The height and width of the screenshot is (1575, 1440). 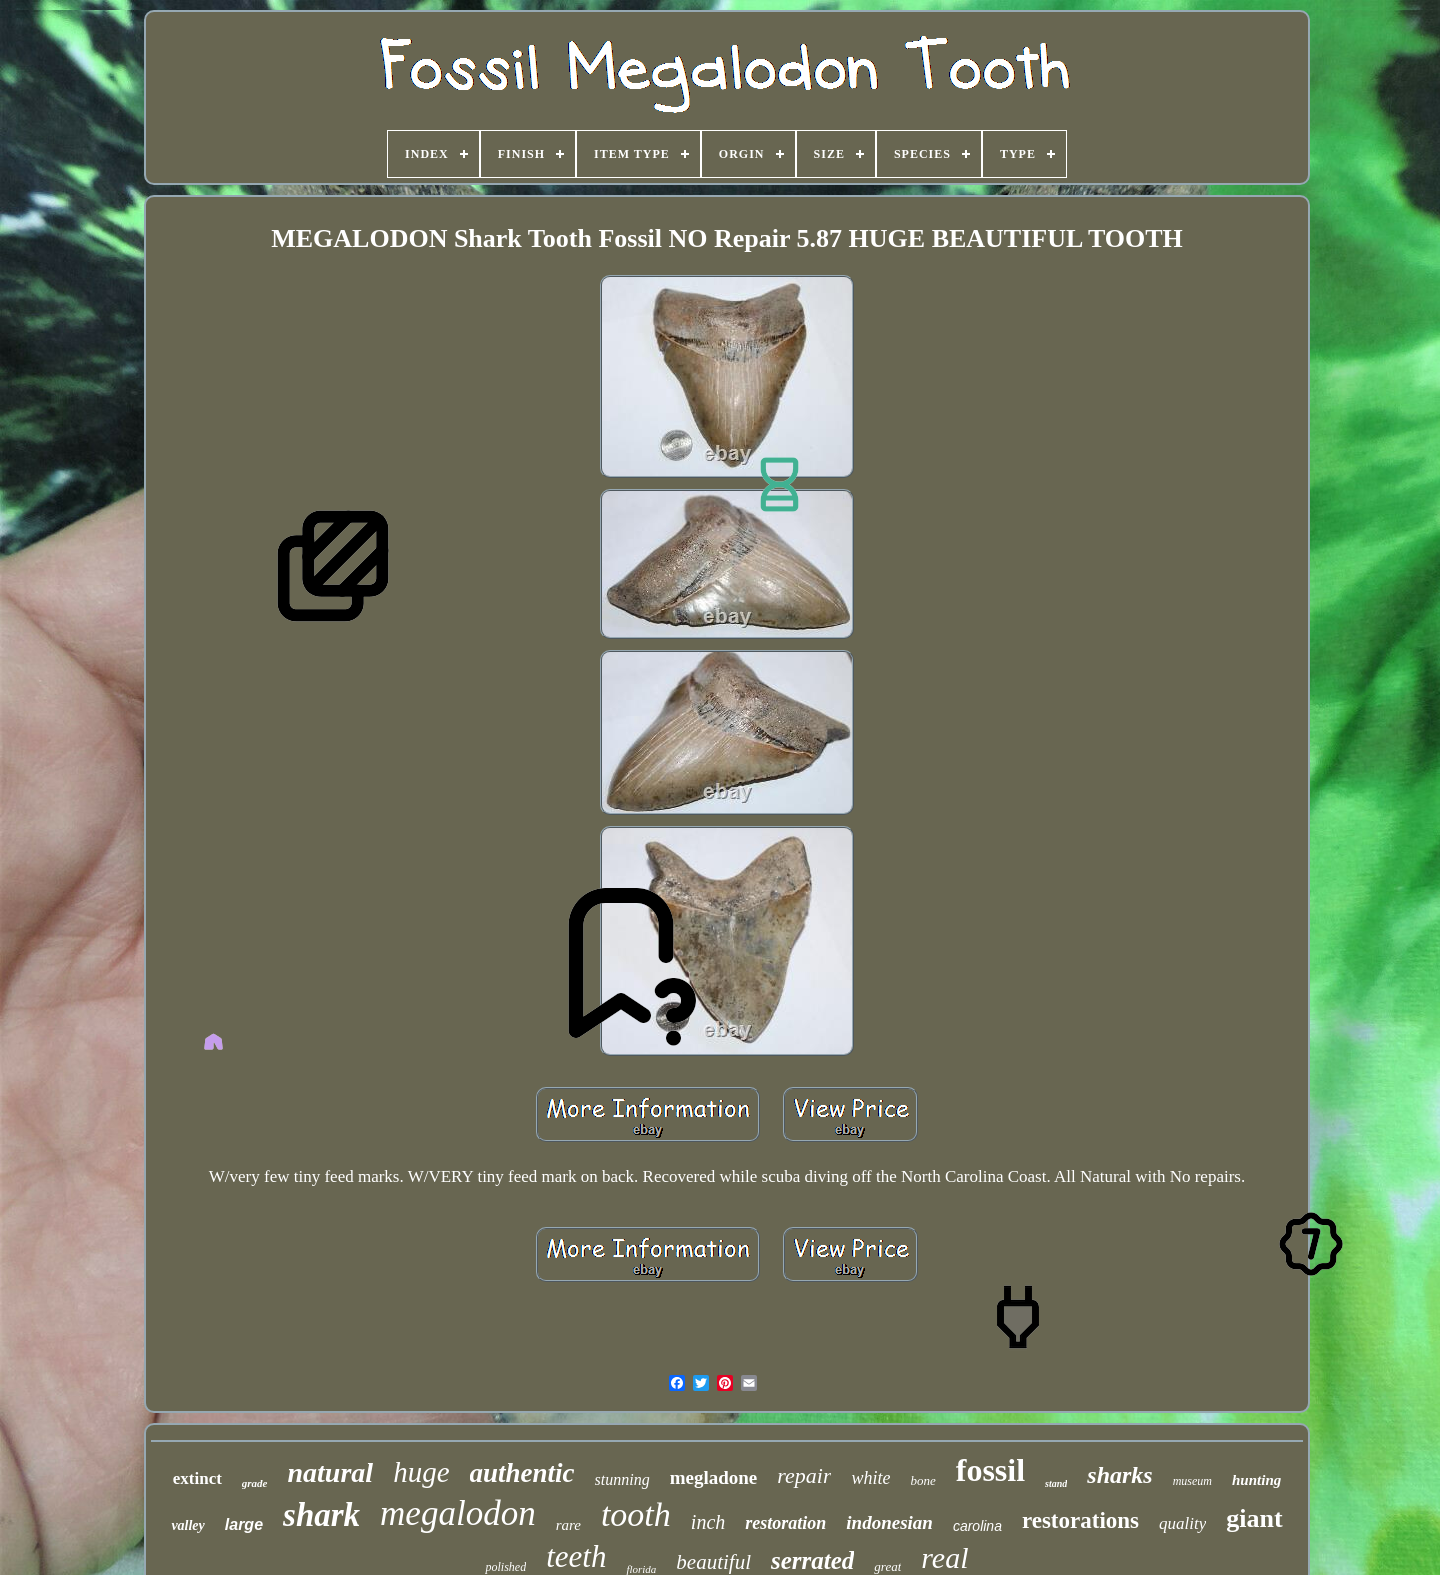 What do you see at coordinates (779, 484) in the screenshot?
I see `indicates time is running low` at bounding box center [779, 484].